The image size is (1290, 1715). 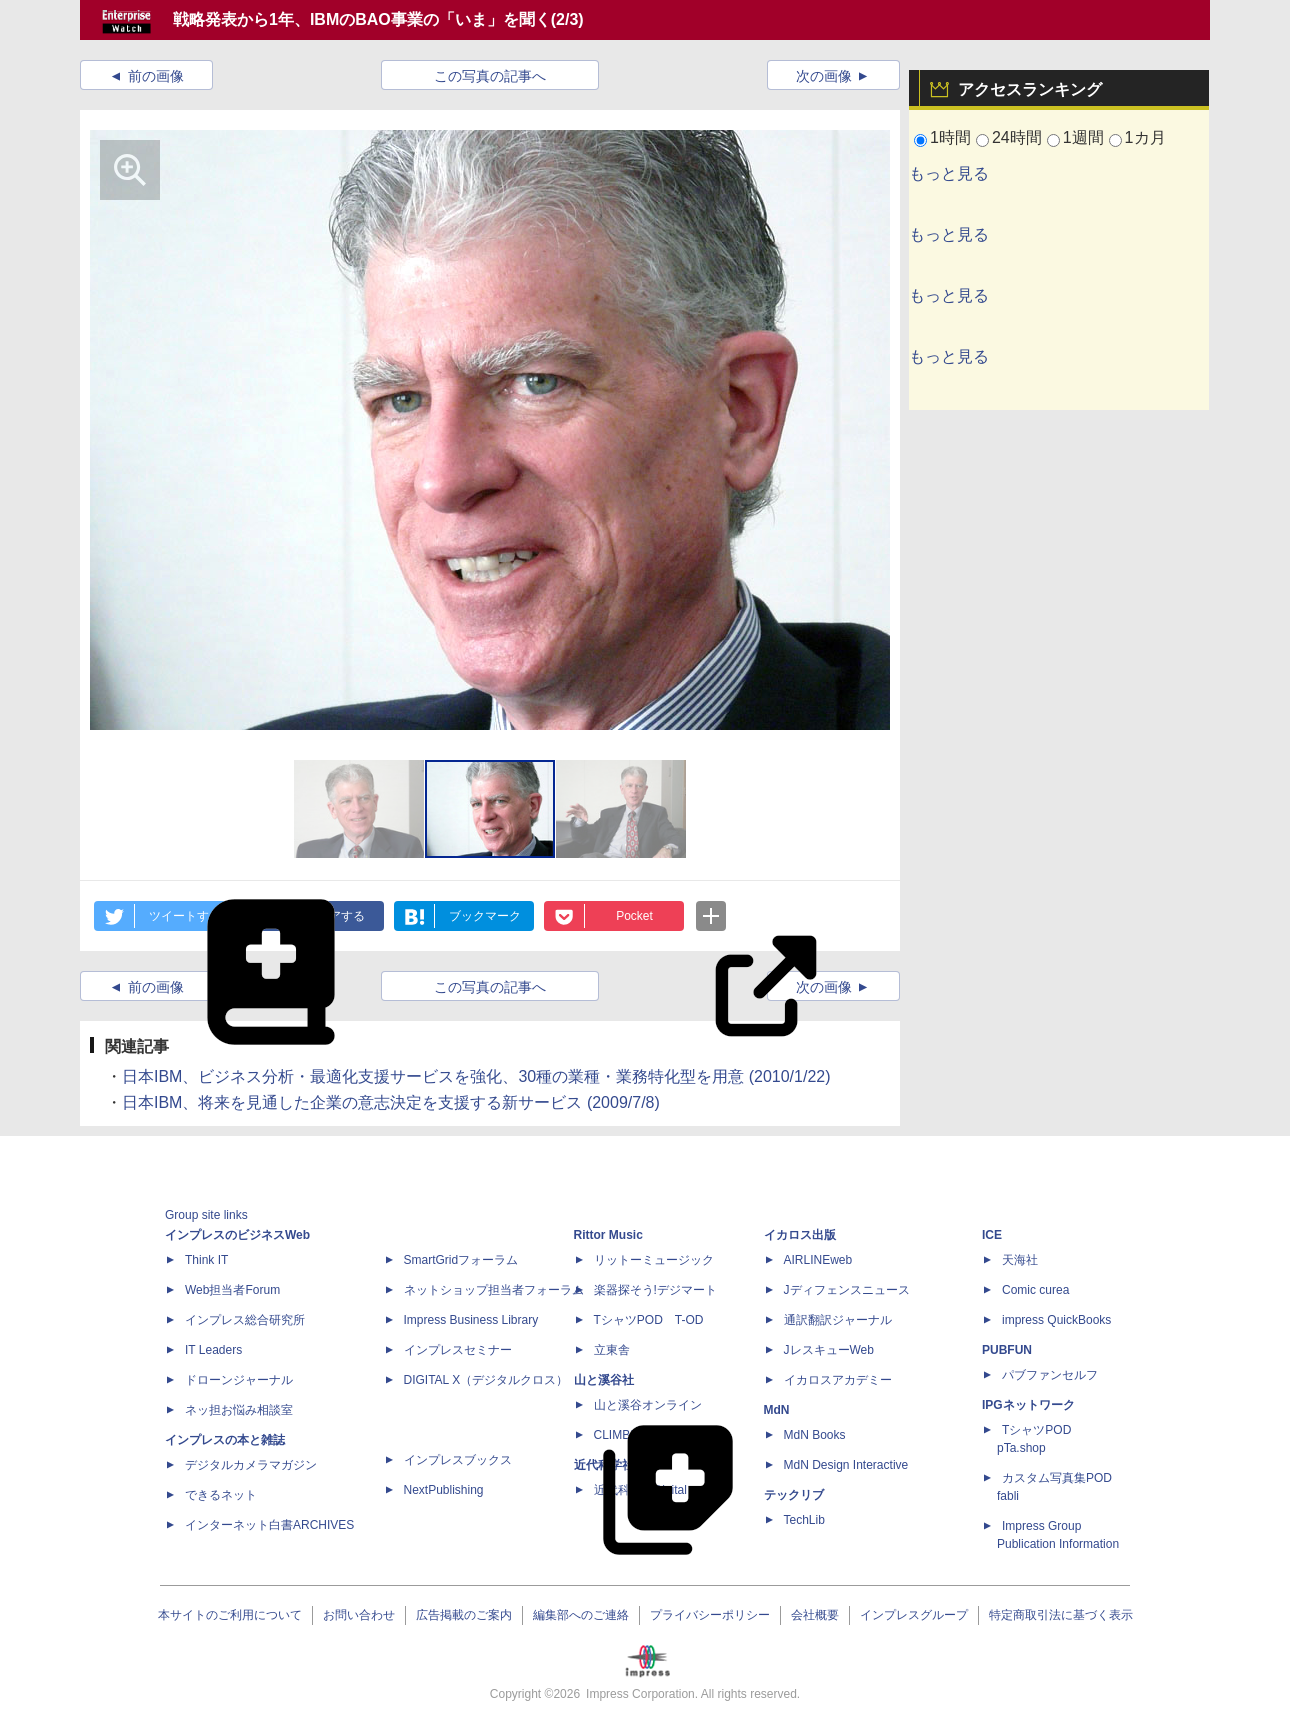 What do you see at coordinates (766, 986) in the screenshot?
I see `open link in a new tab or window` at bounding box center [766, 986].